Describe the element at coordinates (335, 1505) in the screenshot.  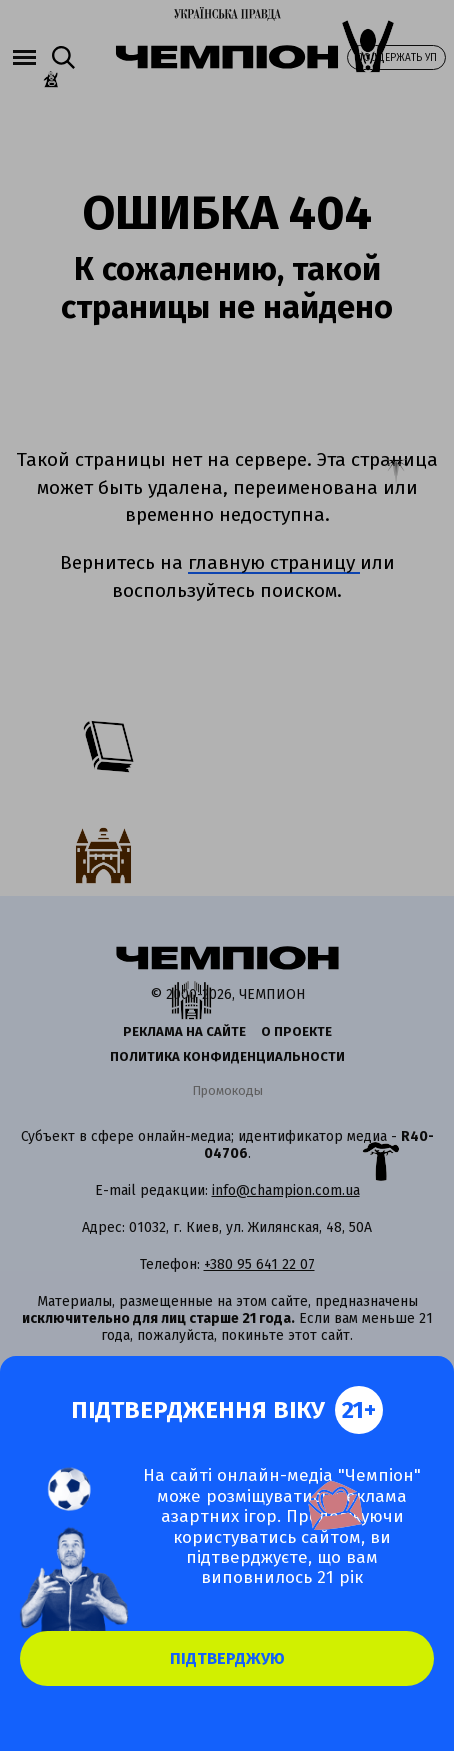
I see `compose or send a love letter` at that location.